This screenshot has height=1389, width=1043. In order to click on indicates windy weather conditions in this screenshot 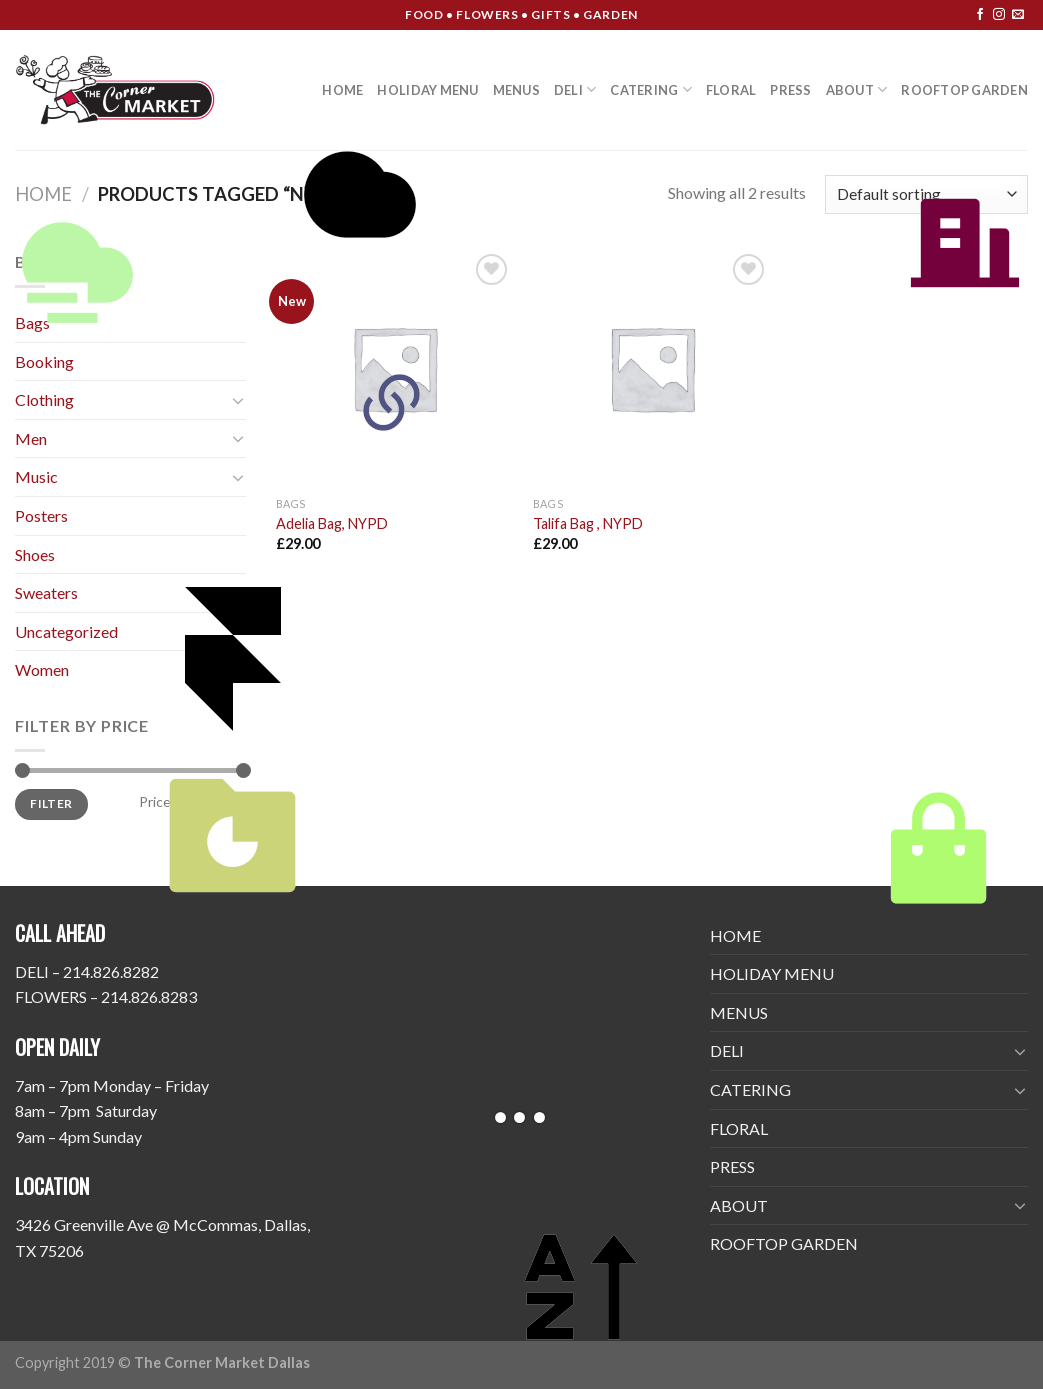, I will do `click(77, 267)`.